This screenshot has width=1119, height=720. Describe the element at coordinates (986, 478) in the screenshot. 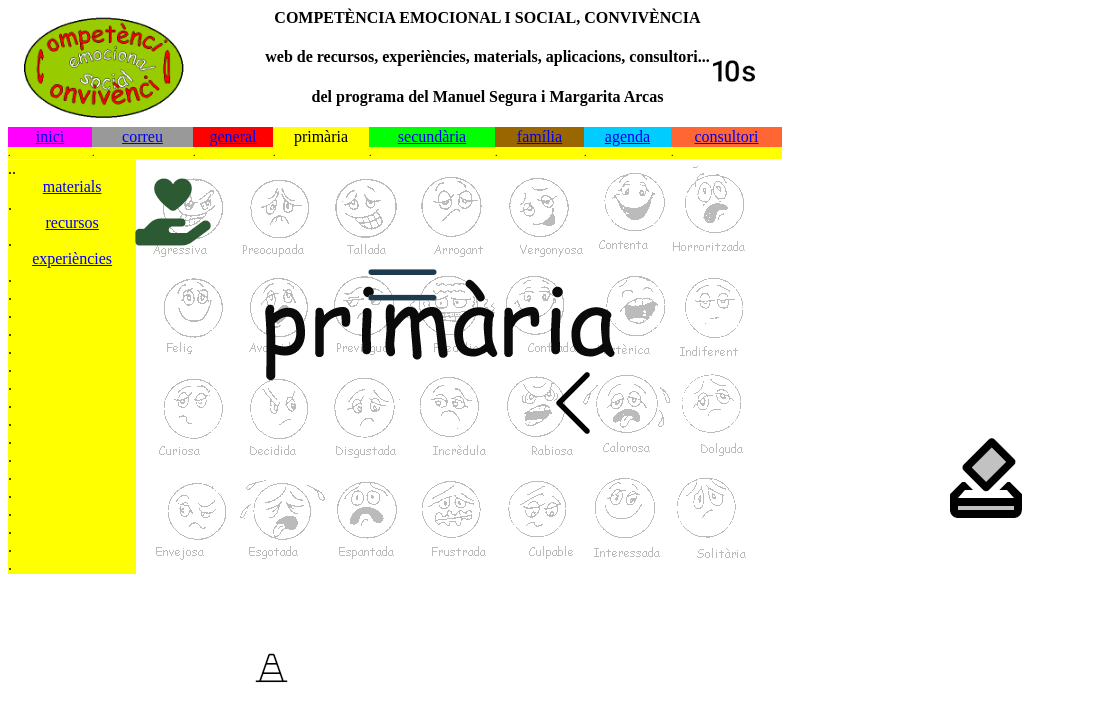

I see `cast your vote or submit a ballot` at that location.